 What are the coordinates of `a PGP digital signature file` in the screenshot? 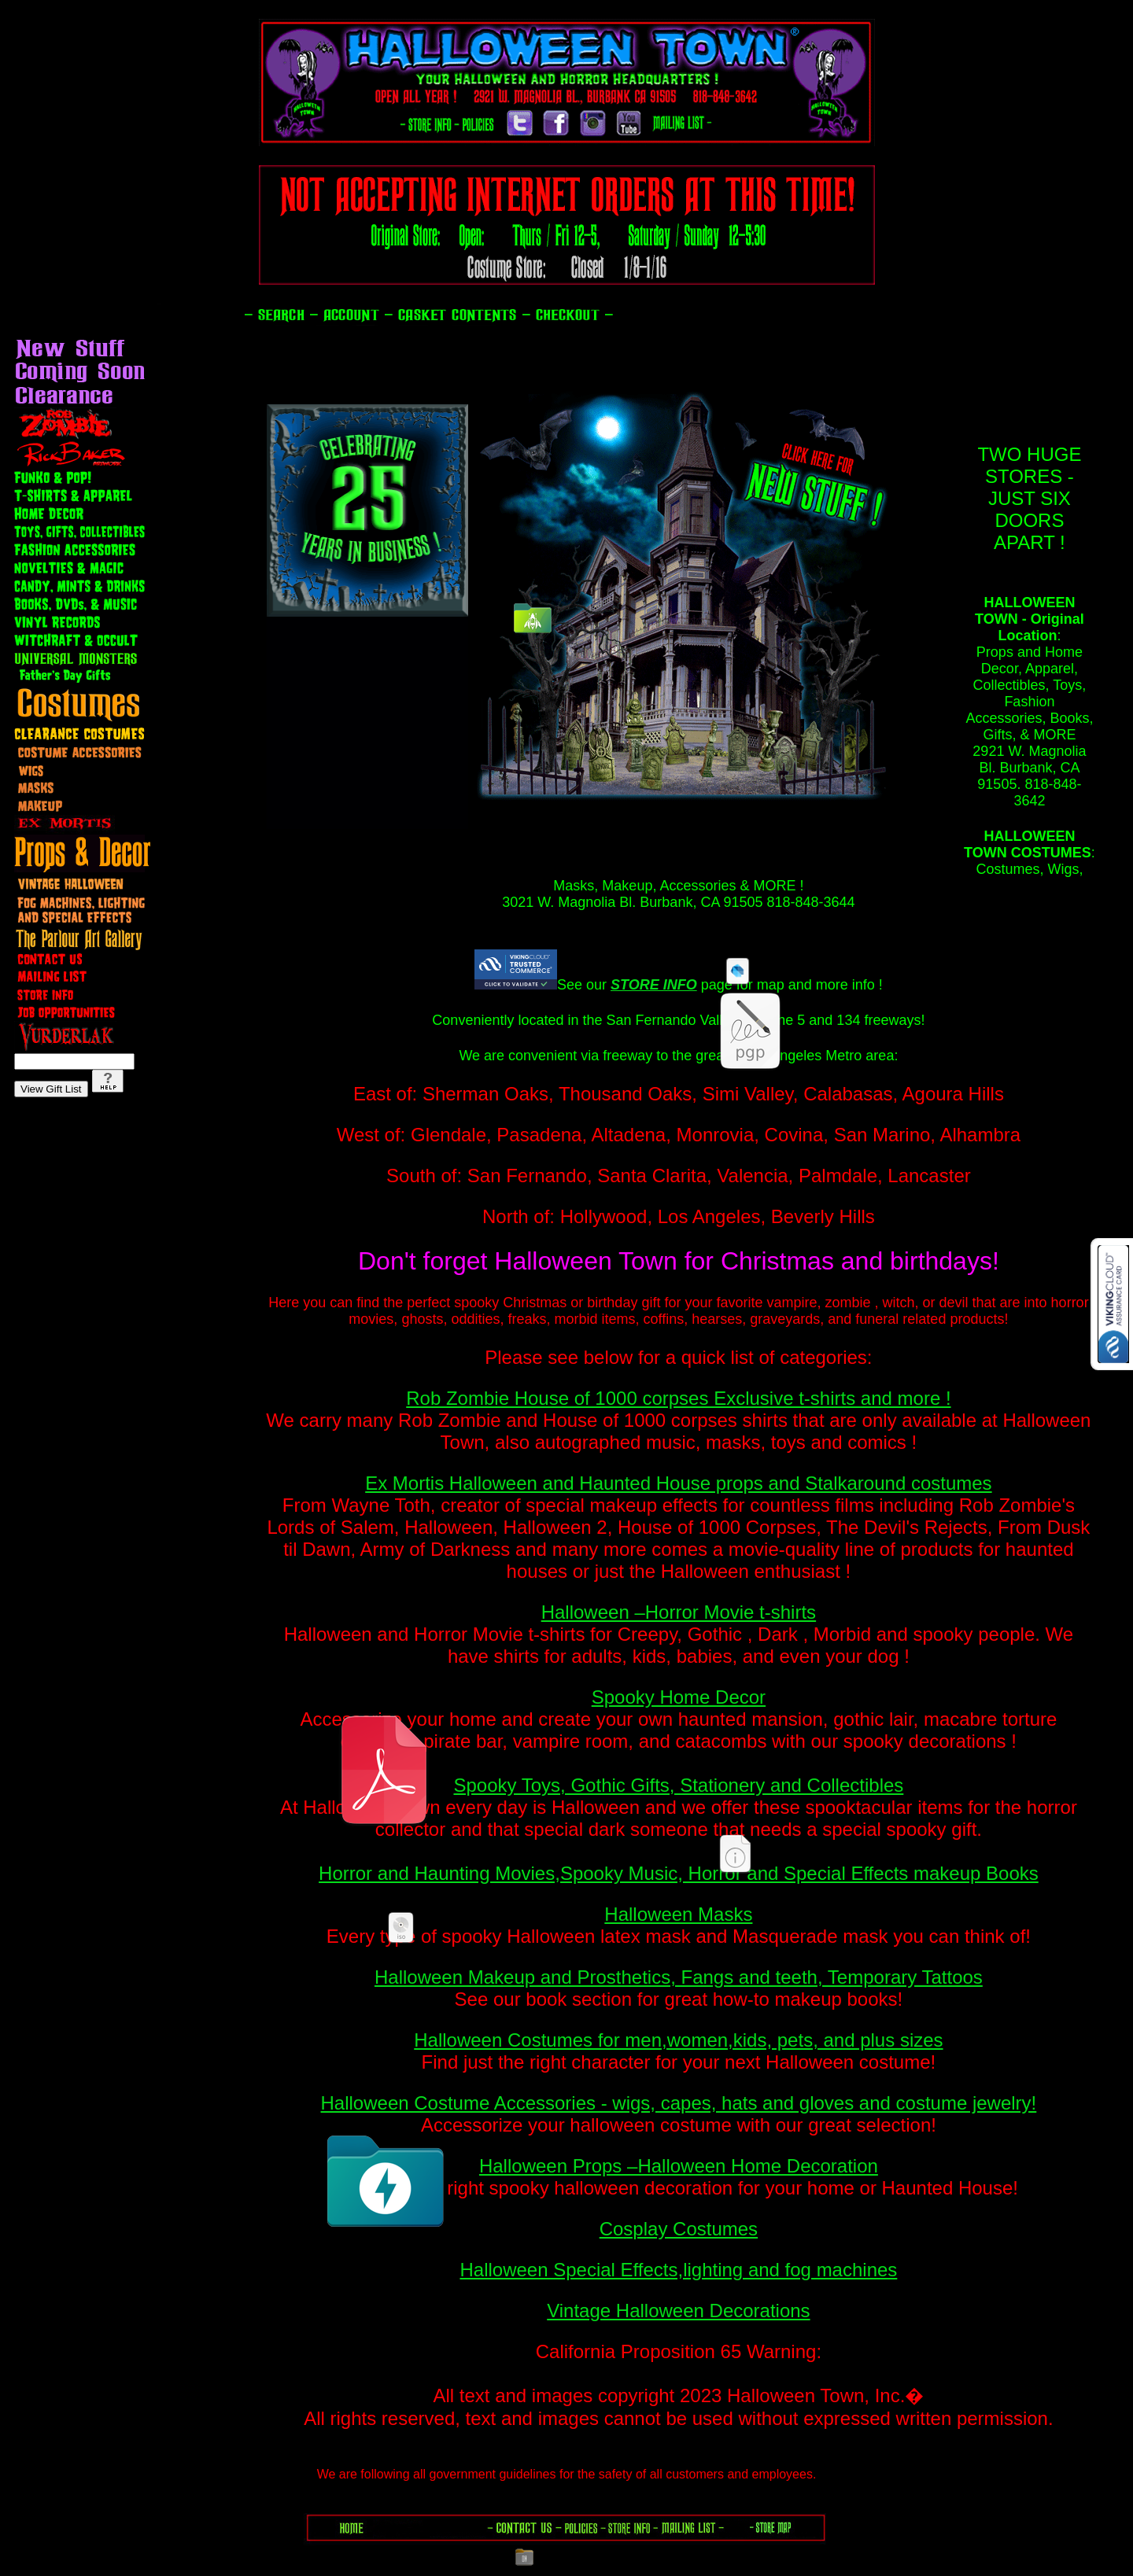 It's located at (750, 1030).